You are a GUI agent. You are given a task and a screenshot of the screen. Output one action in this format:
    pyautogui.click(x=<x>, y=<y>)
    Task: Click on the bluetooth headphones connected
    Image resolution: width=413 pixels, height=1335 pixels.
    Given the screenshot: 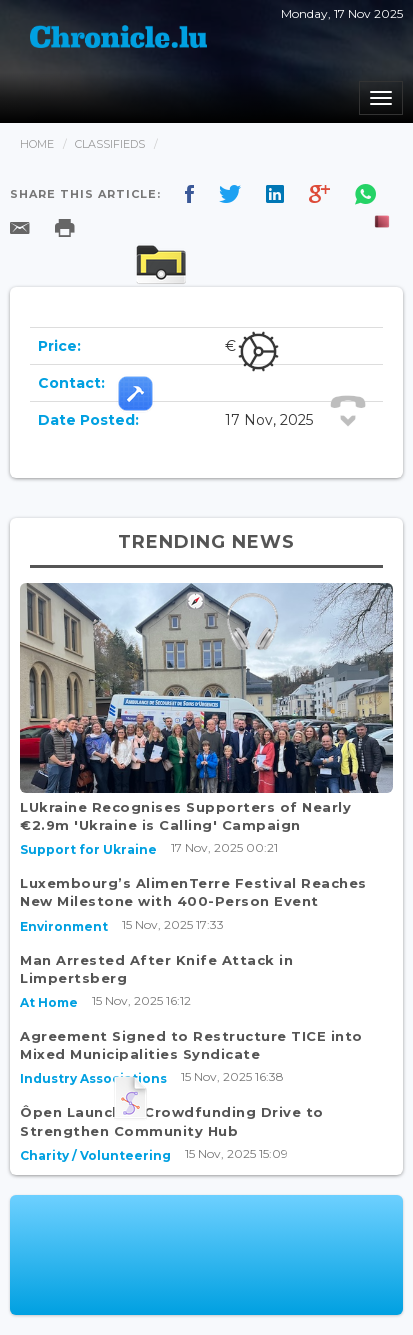 What is the action you would take?
    pyautogui.click(x=252, y=621)
    